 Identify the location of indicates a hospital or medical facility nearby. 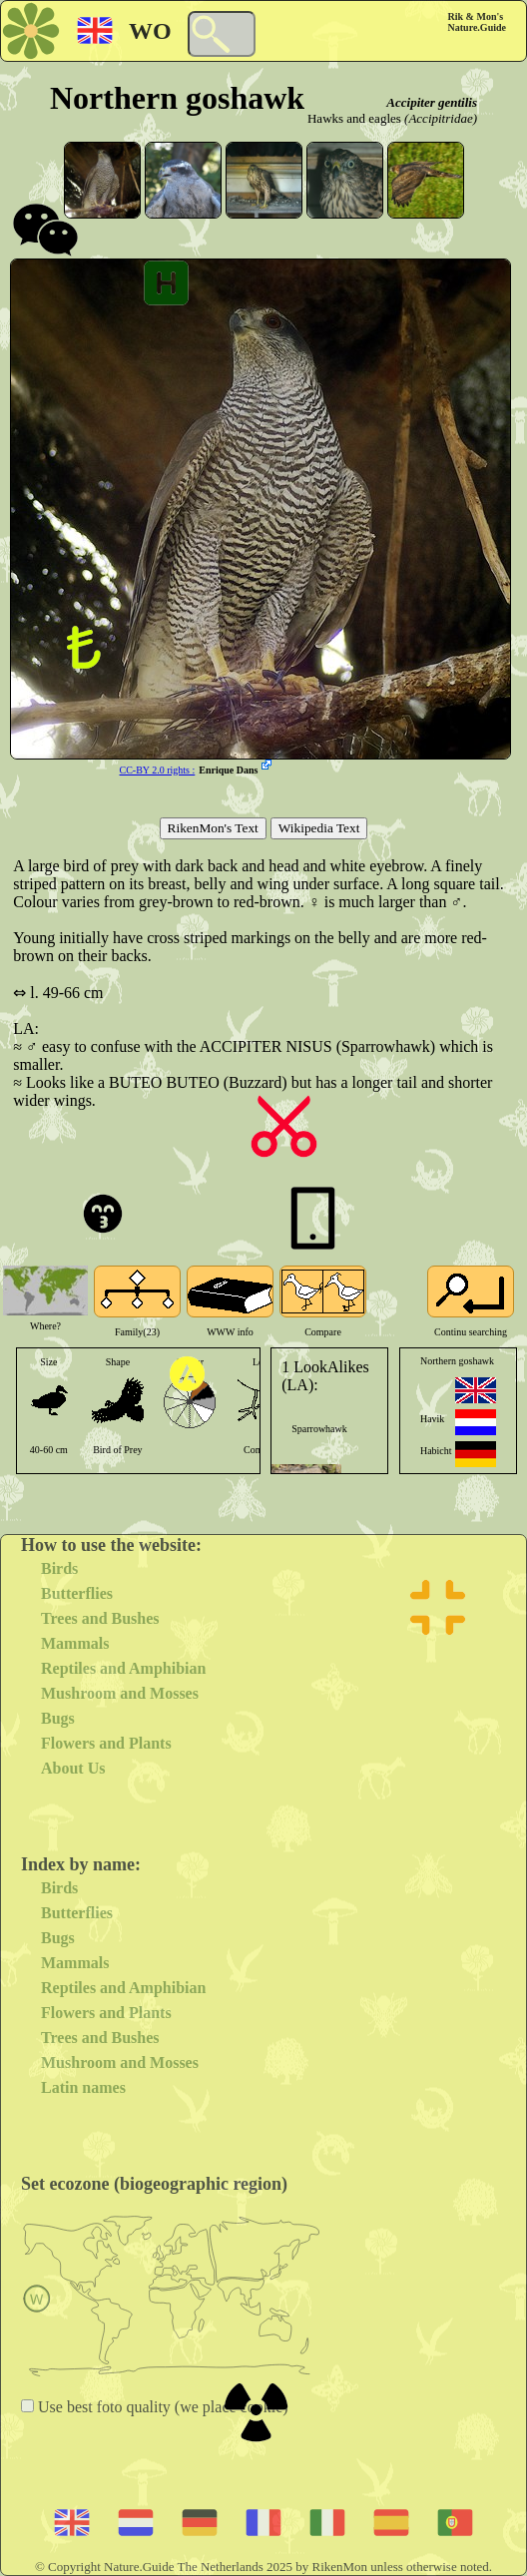
(166, 282).